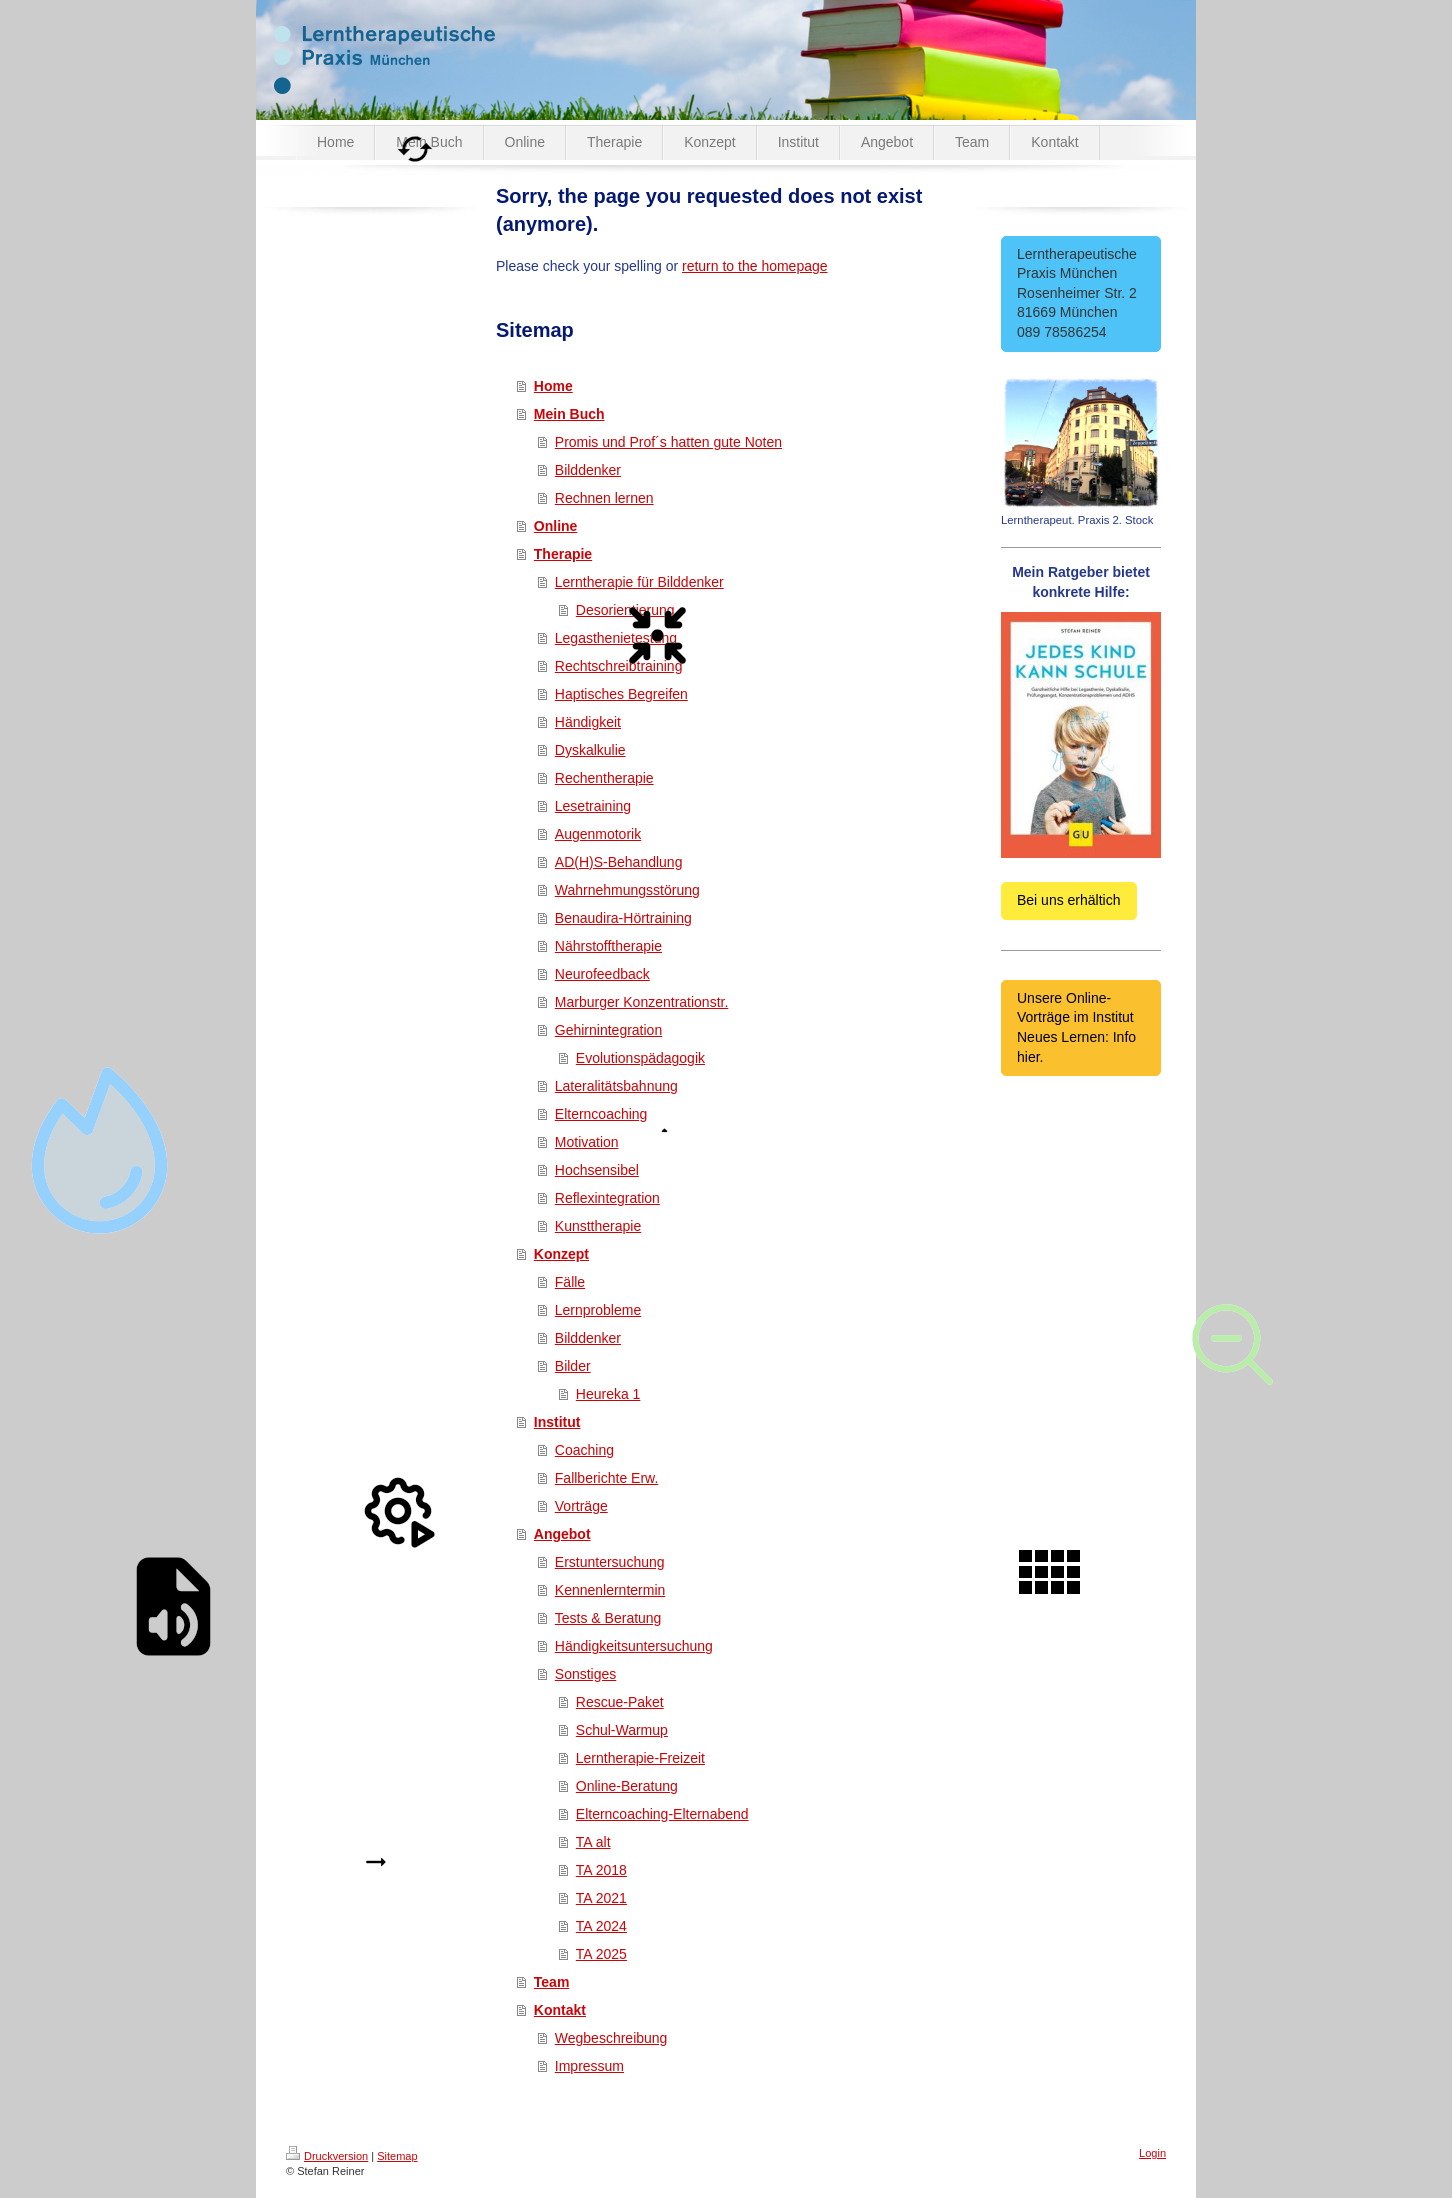 This screenshot has height=2198, width=1452. I want to click on open an audio file, so click(173, 1606).